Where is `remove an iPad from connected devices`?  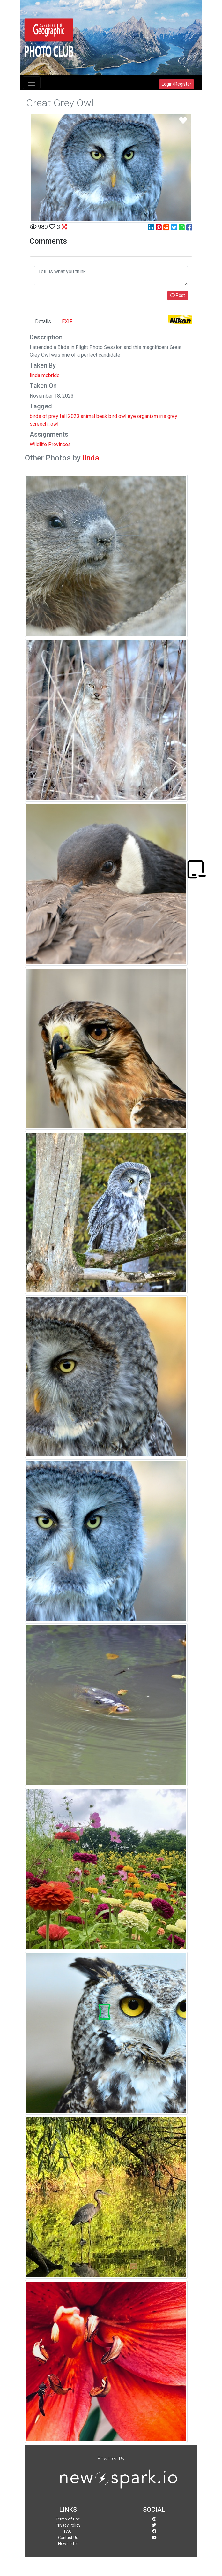
remove an iPad from connected devices is located at coordinates (196, 869).